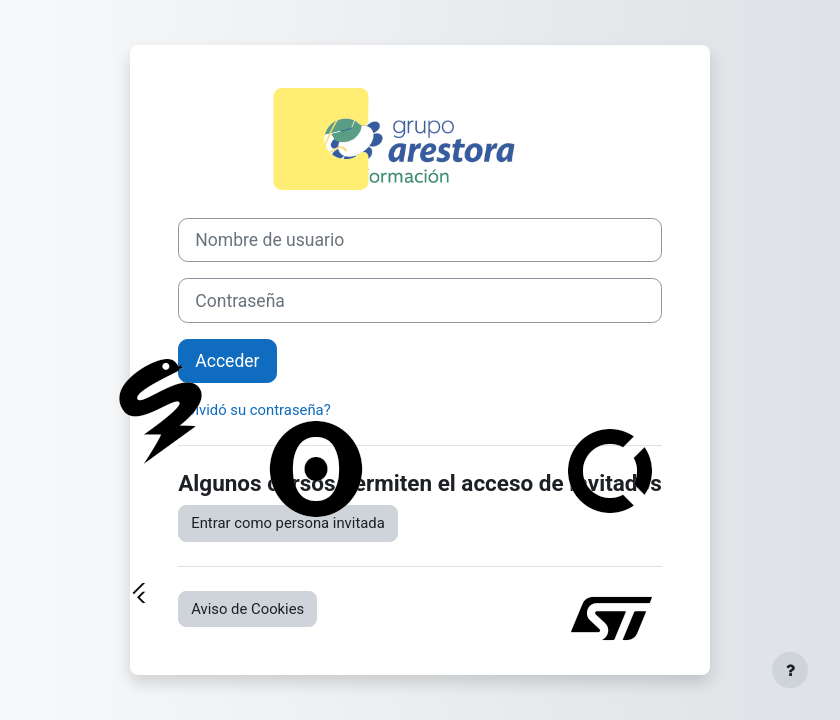  What do you see at coordinates (321, 139) in the screenshot?
I see `open coda document` at bounding box center [321, 139].